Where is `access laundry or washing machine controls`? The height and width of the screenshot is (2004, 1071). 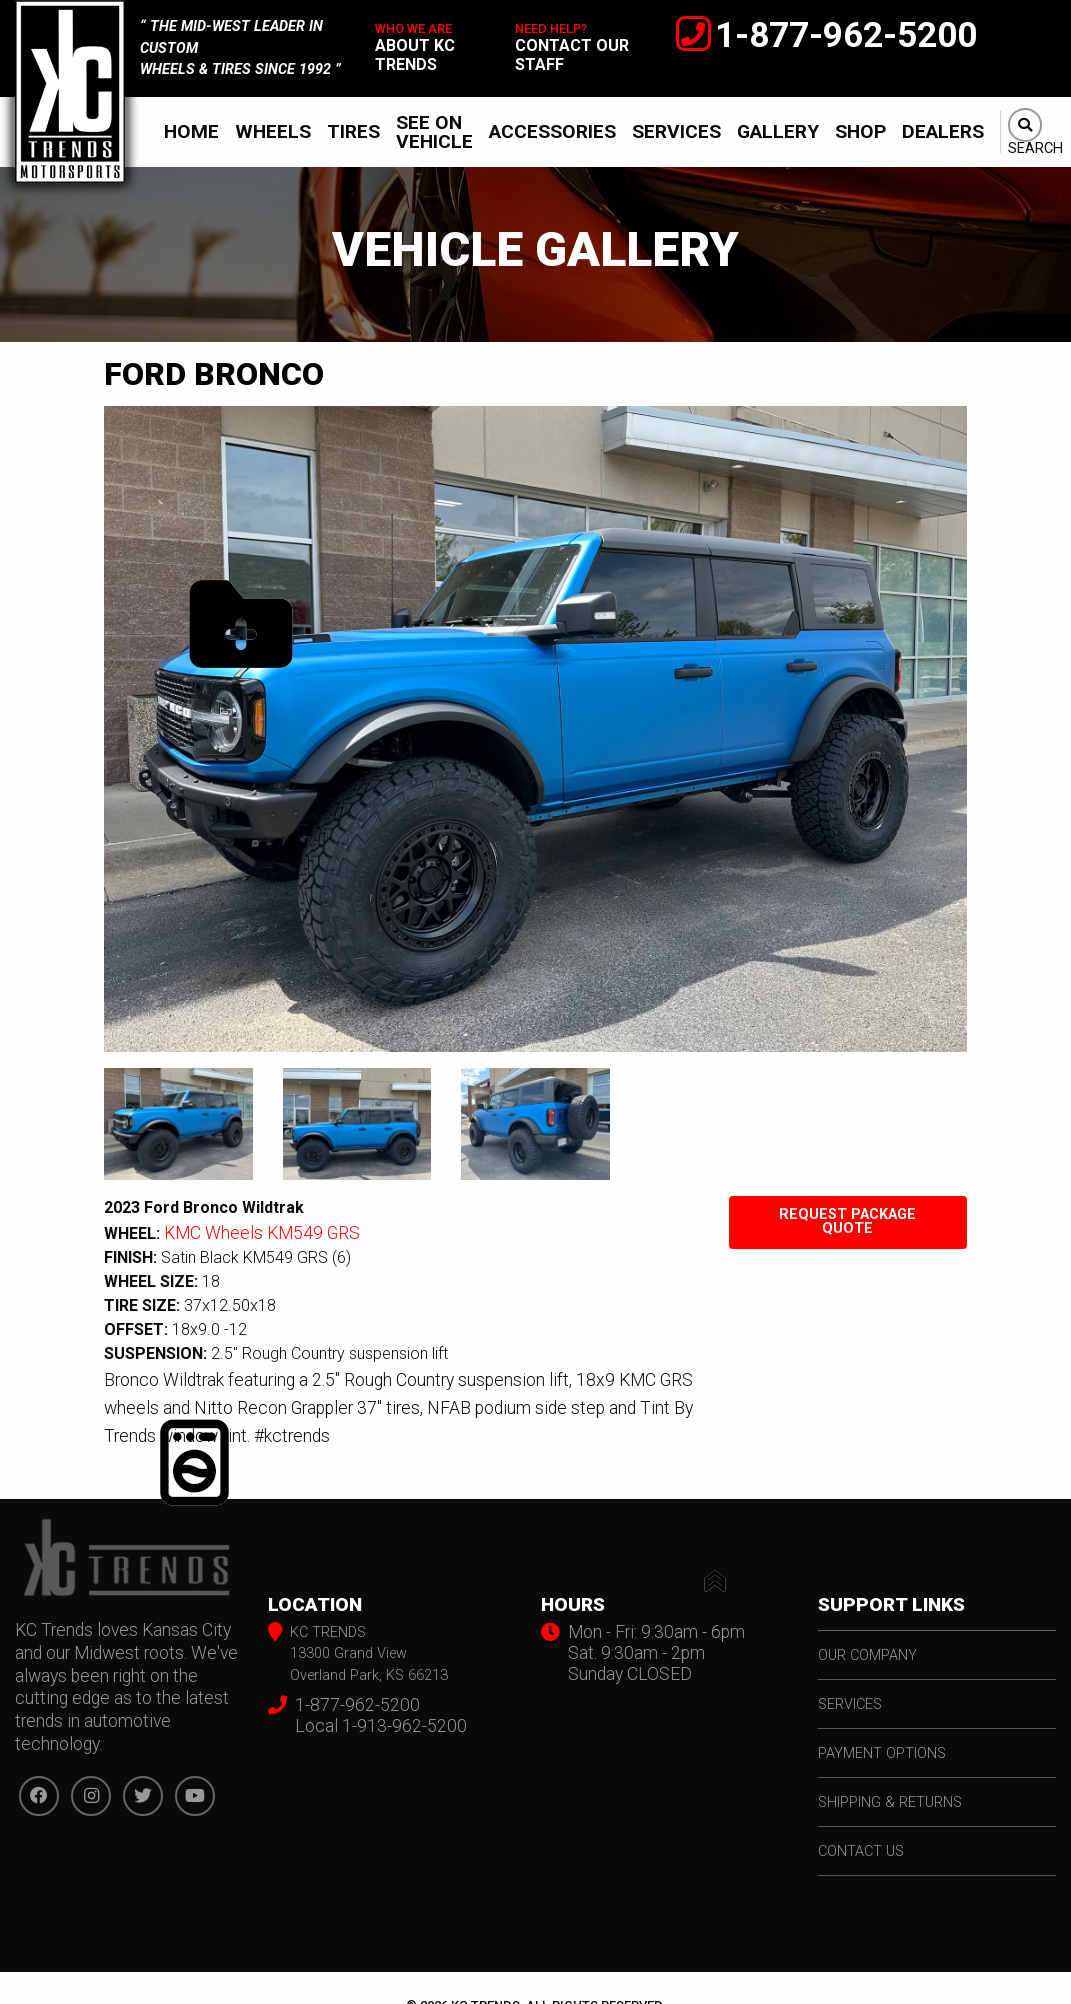
access laundry or washing machine controls is located at coordinates (194, 1462).